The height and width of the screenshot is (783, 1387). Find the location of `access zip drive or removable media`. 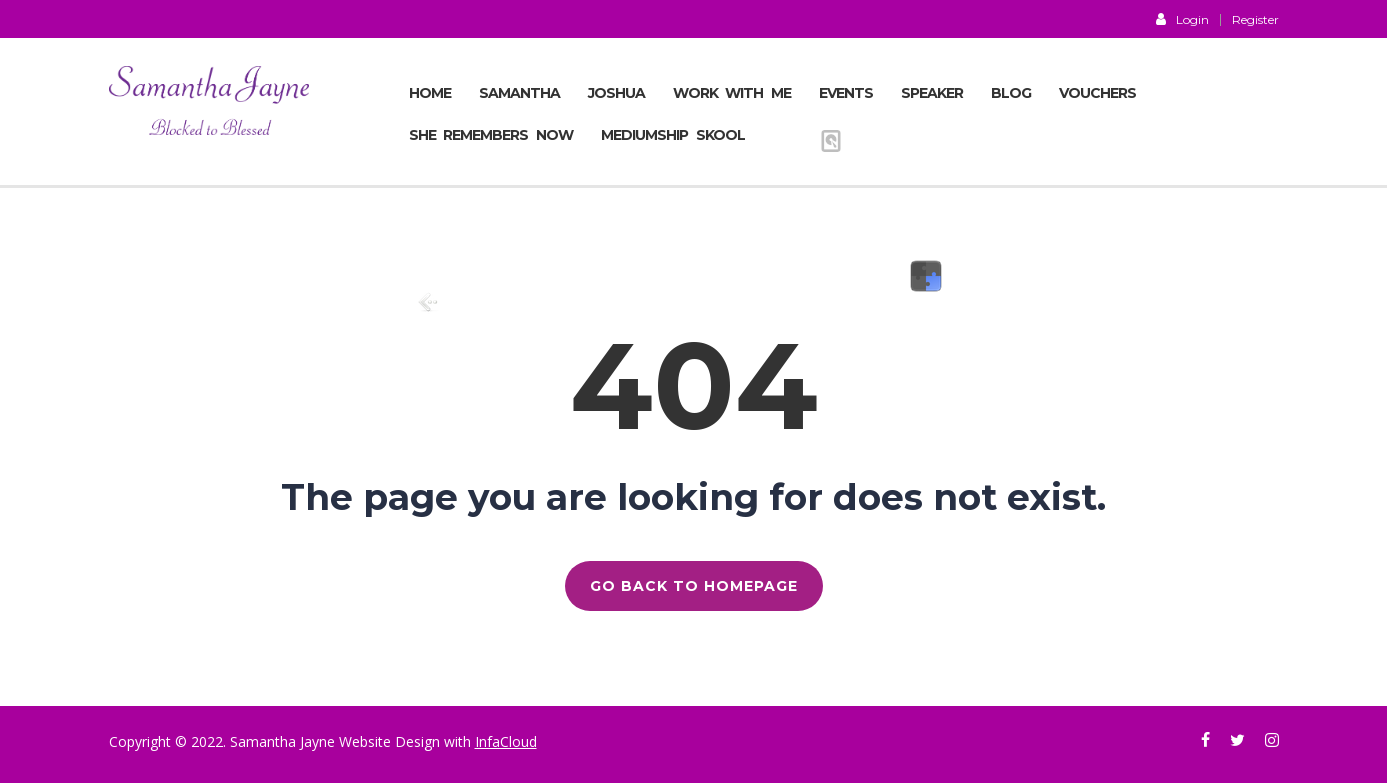

access zip drive or removable media is located at coordinates (831, 141).